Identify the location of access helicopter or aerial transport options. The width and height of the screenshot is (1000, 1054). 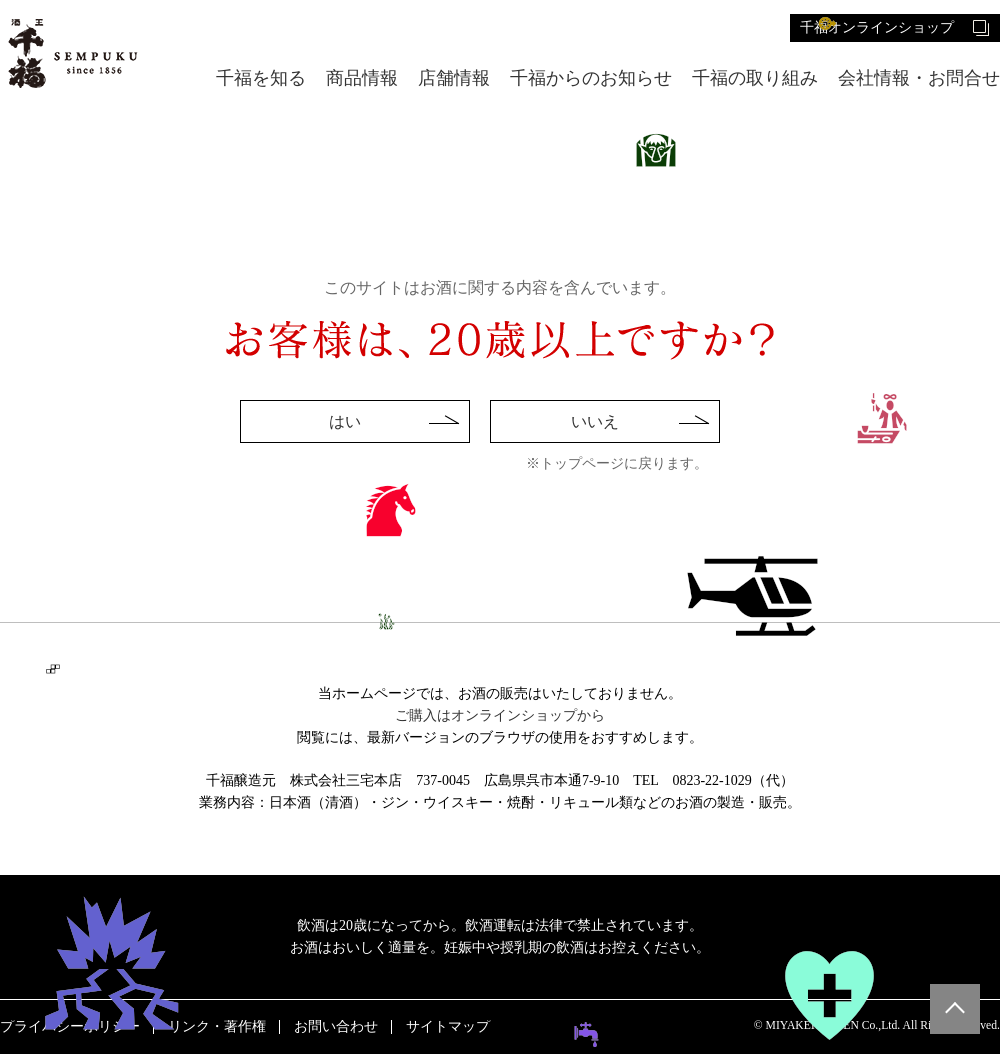
(752, 596).